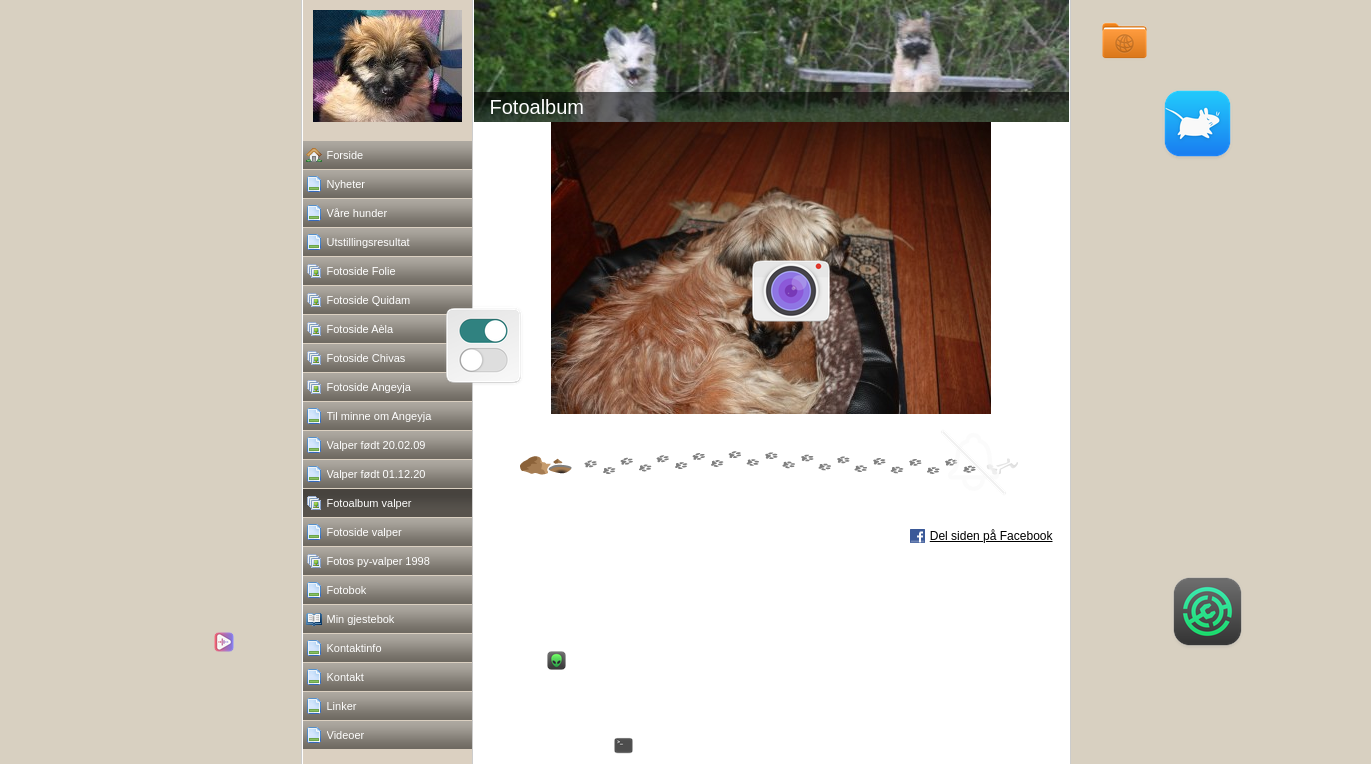 This screenshot has width=1371, height=764. I want to click on open the camera app, so click(791, 291).